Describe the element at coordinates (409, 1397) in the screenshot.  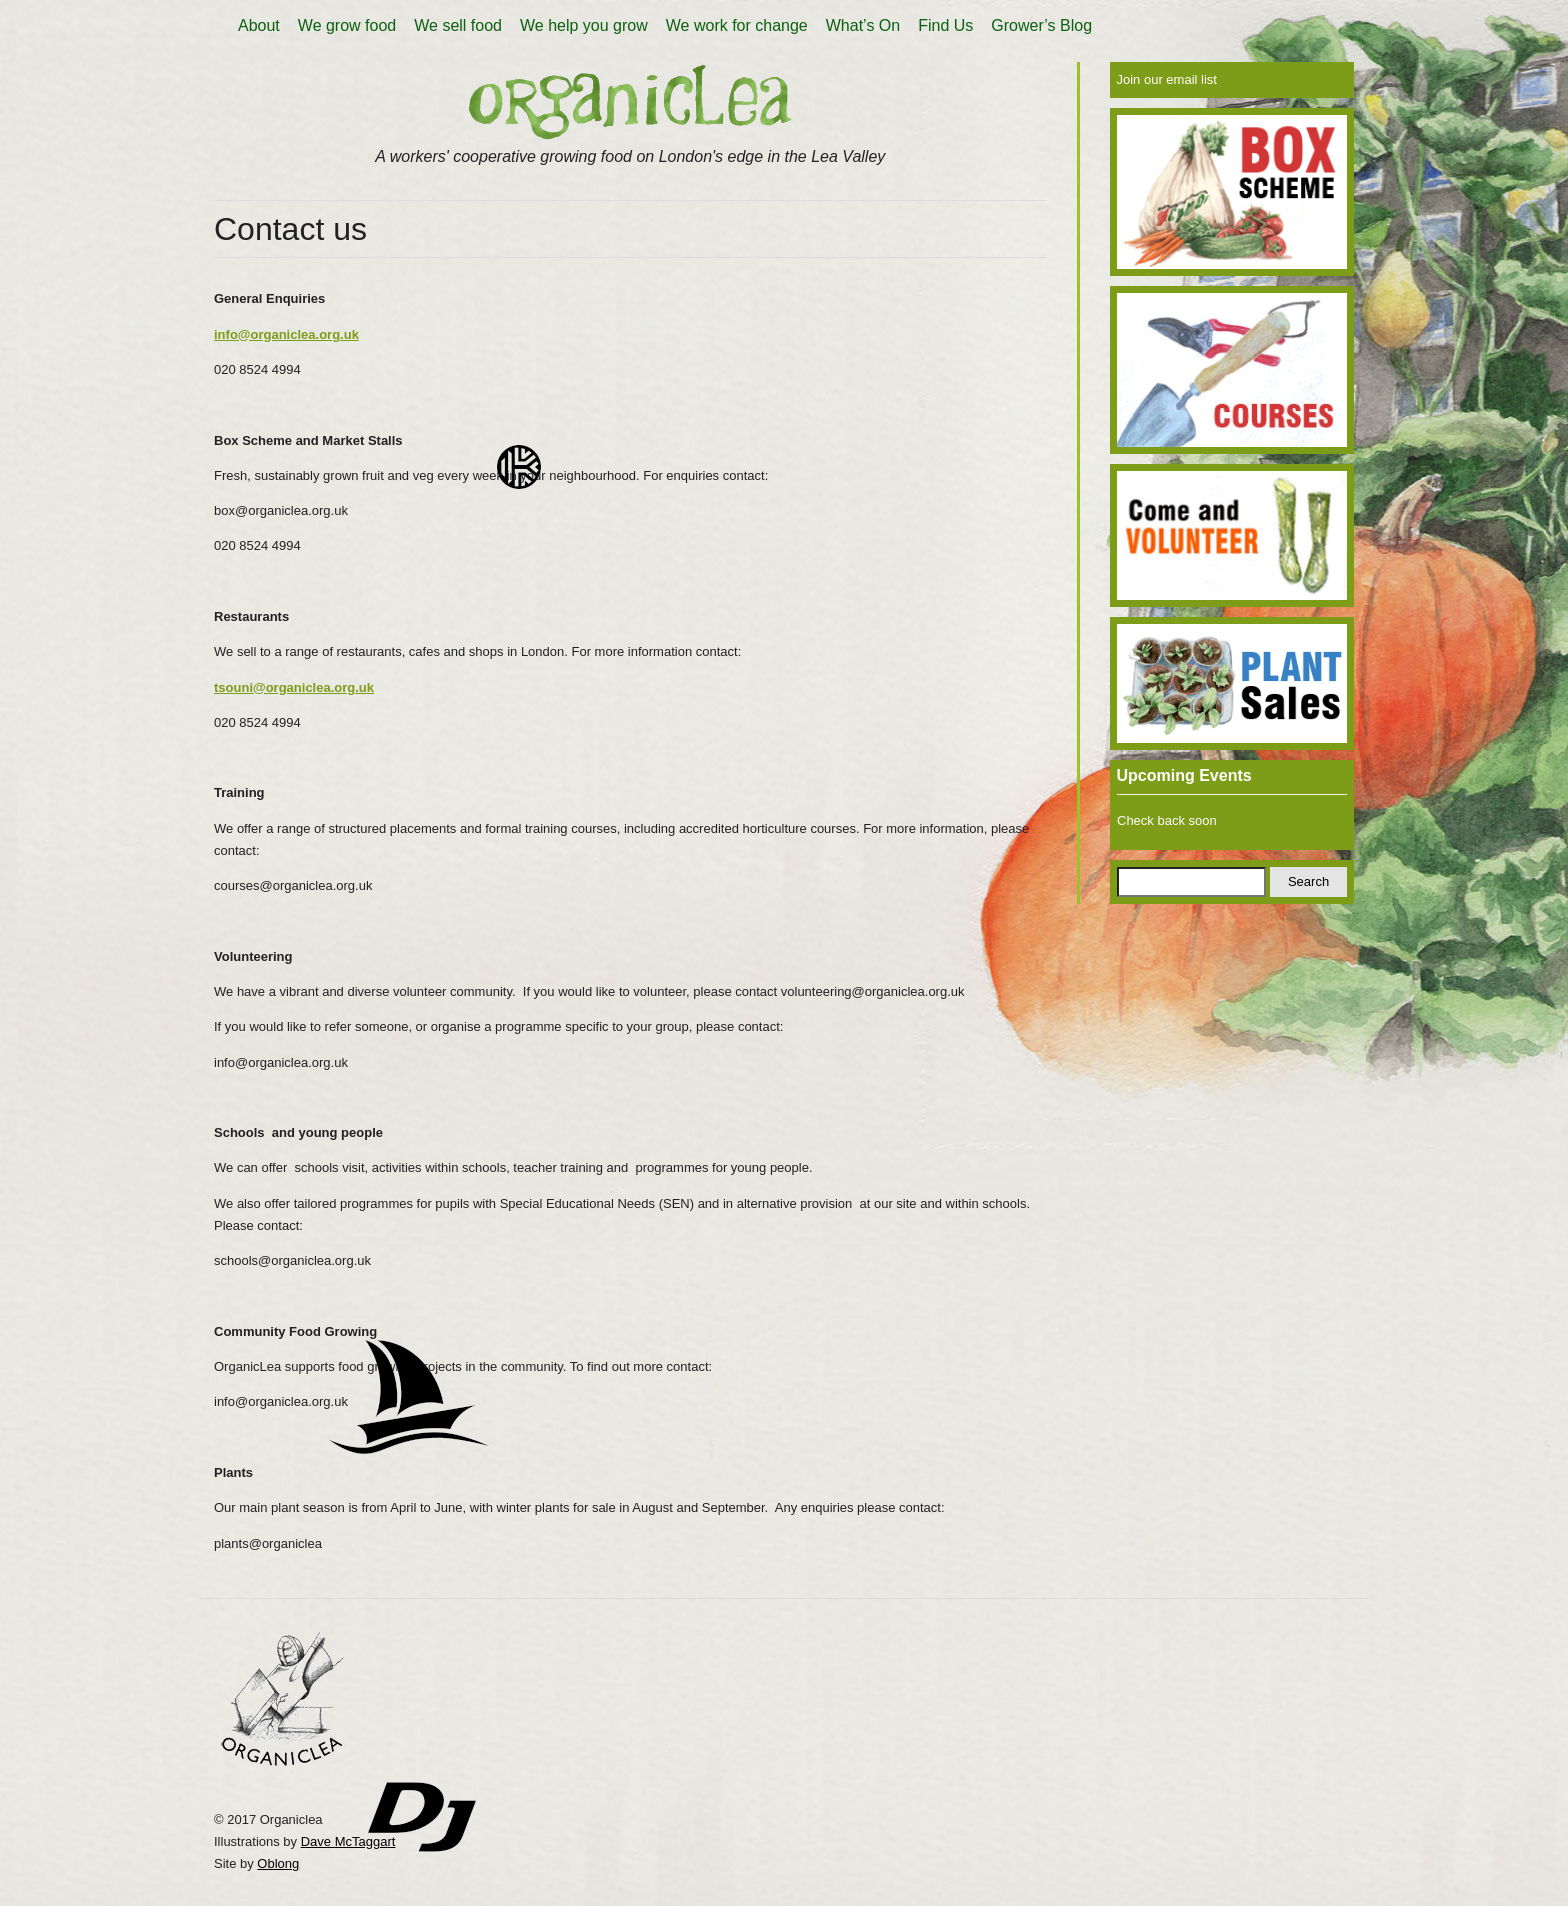
I see `open phpMyAdmin database management tool` at that location.